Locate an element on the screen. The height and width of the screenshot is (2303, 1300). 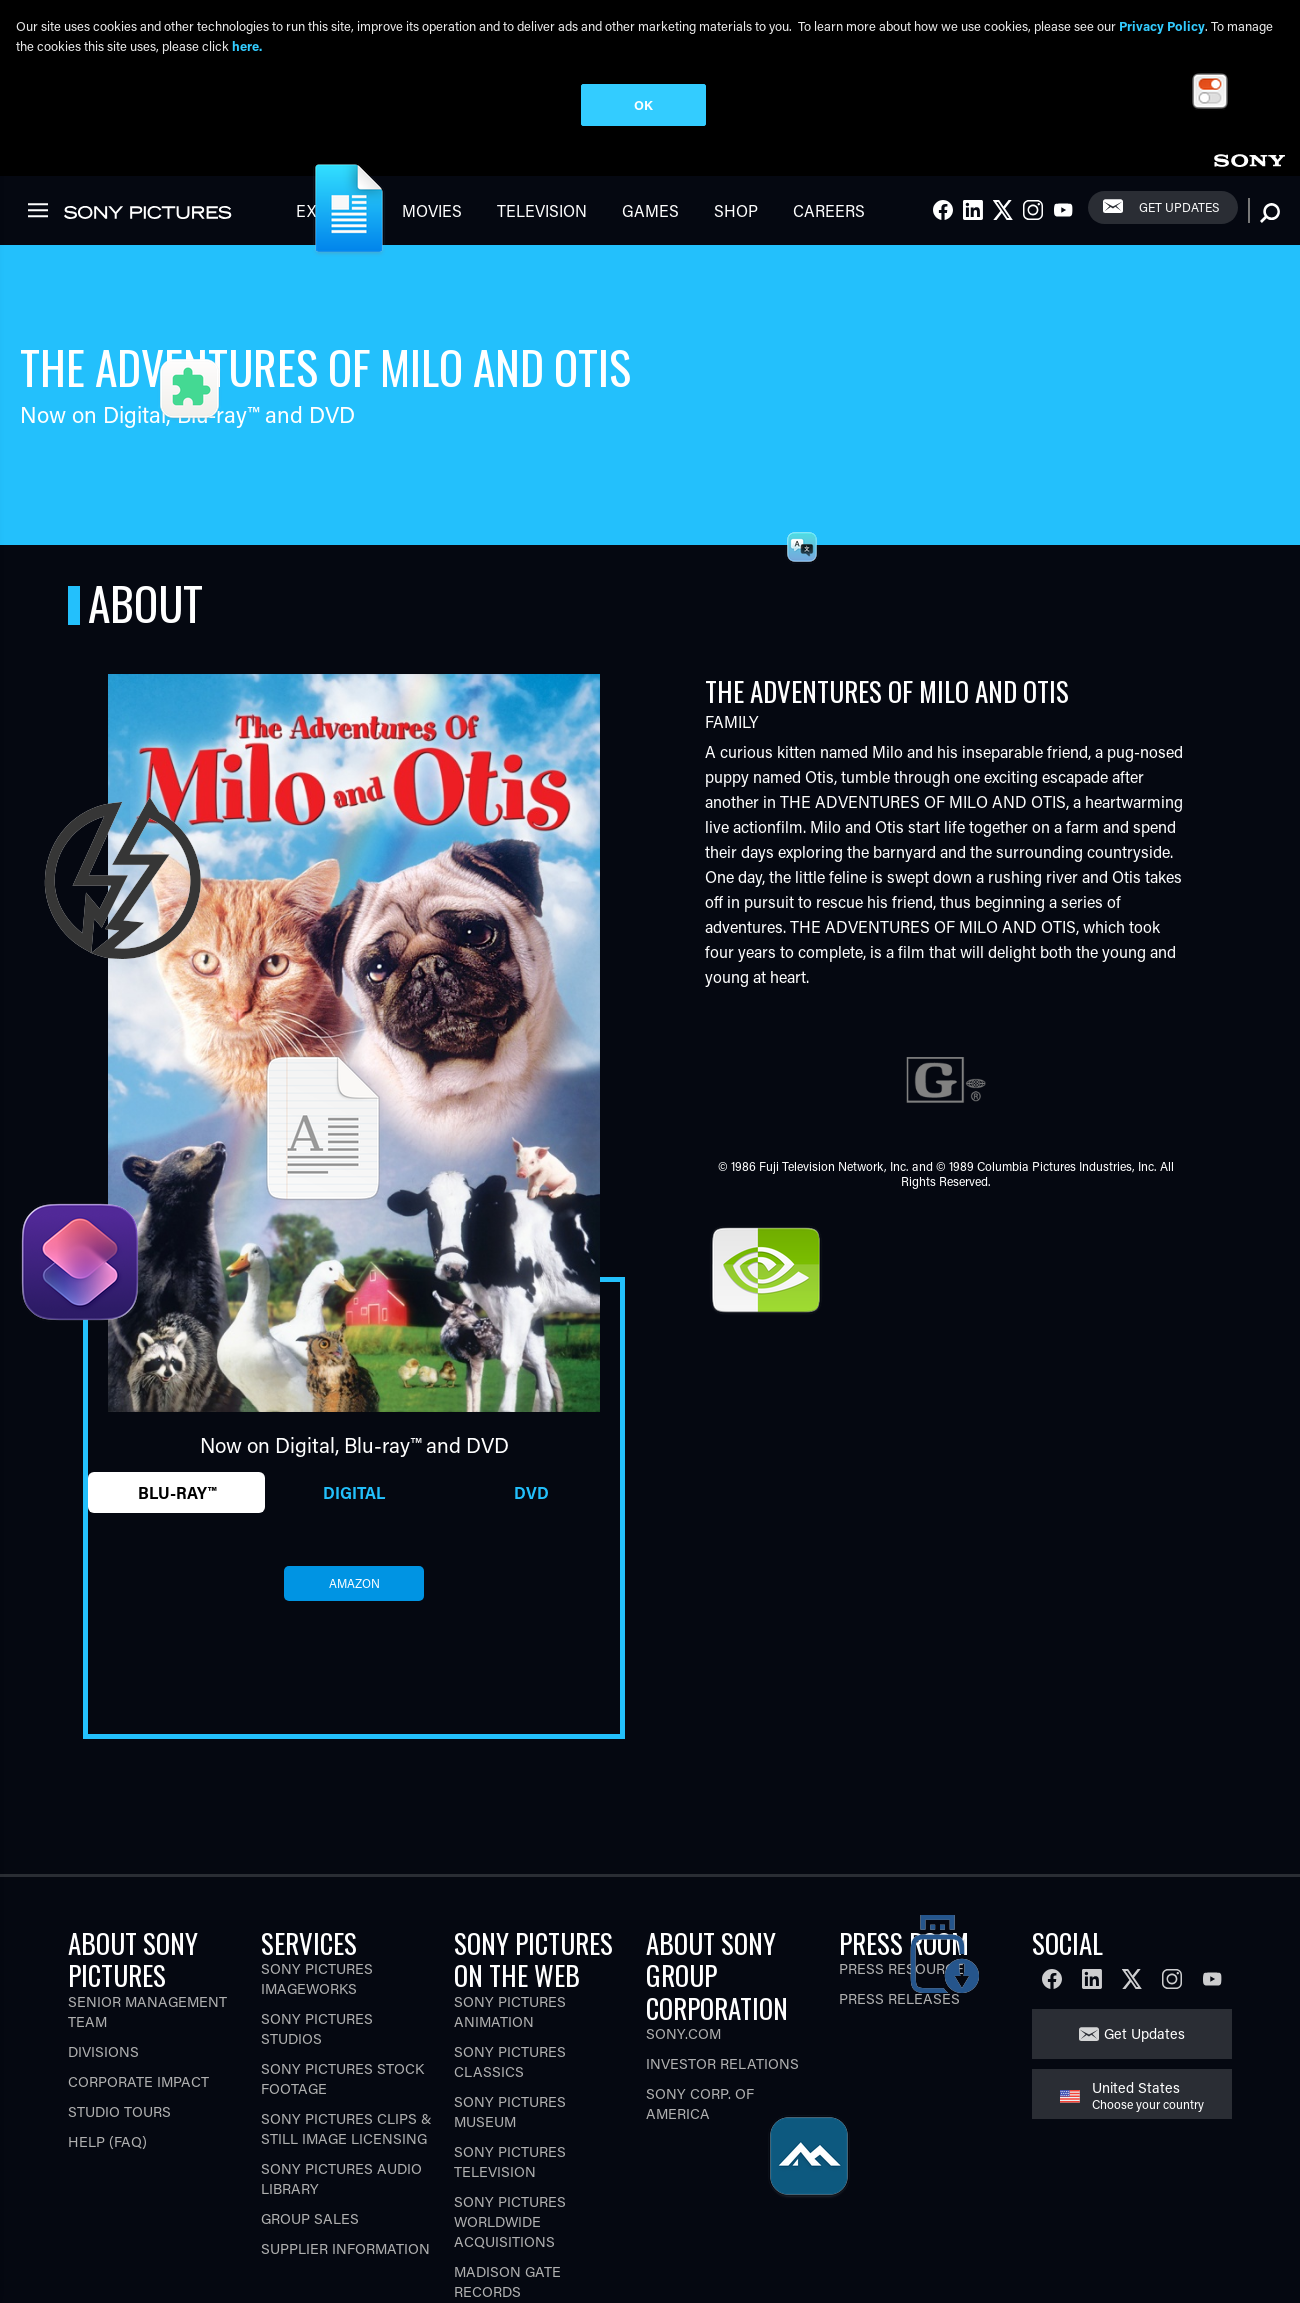
create a bootable USB drive is located at coordinates (940, 1954).